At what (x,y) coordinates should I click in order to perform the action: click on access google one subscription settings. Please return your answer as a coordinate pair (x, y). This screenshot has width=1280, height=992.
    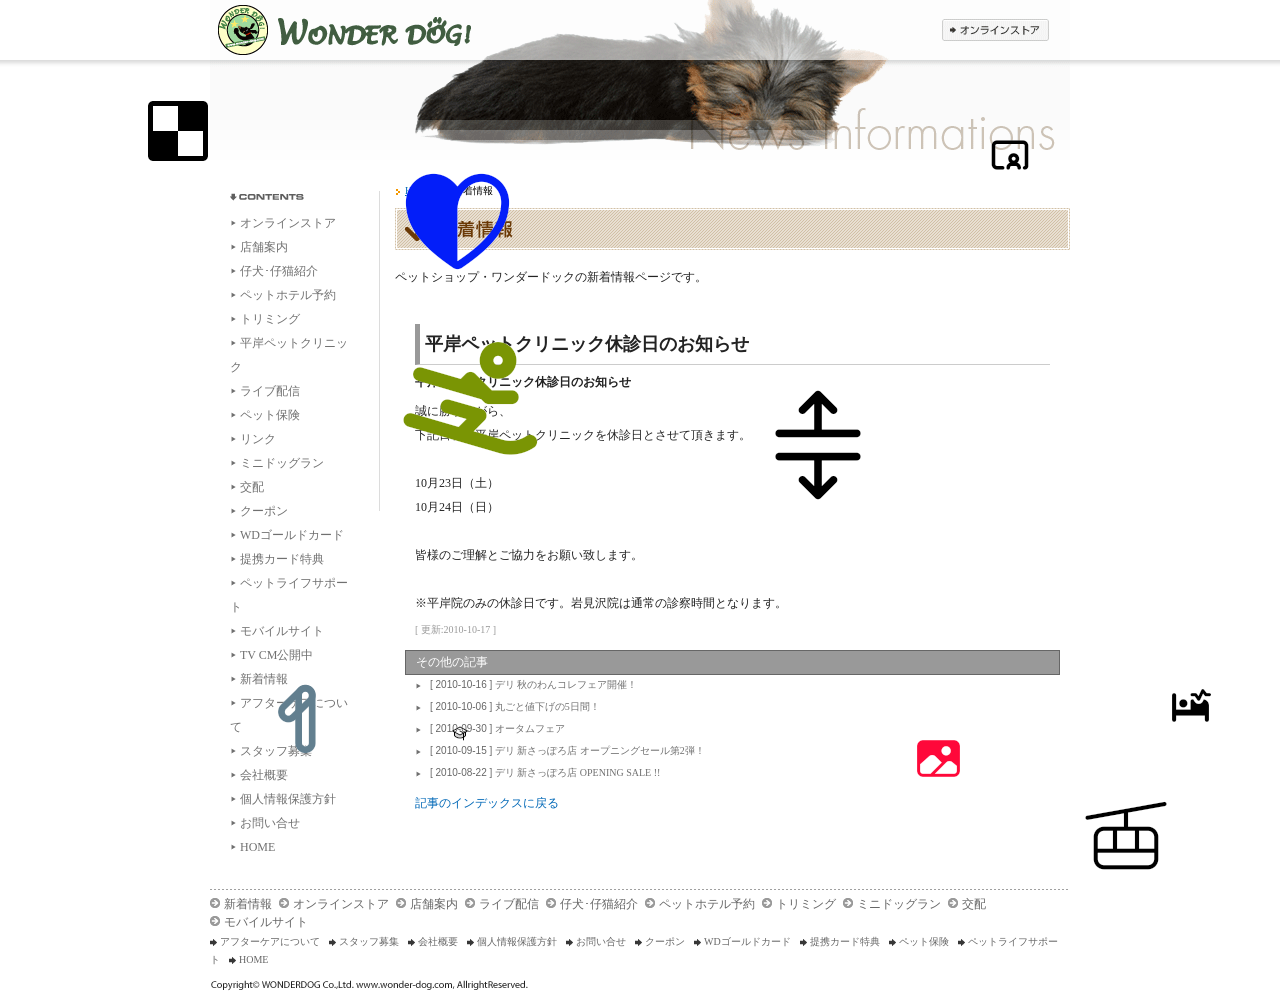
    Looking at the image, I should click on (302, 719).